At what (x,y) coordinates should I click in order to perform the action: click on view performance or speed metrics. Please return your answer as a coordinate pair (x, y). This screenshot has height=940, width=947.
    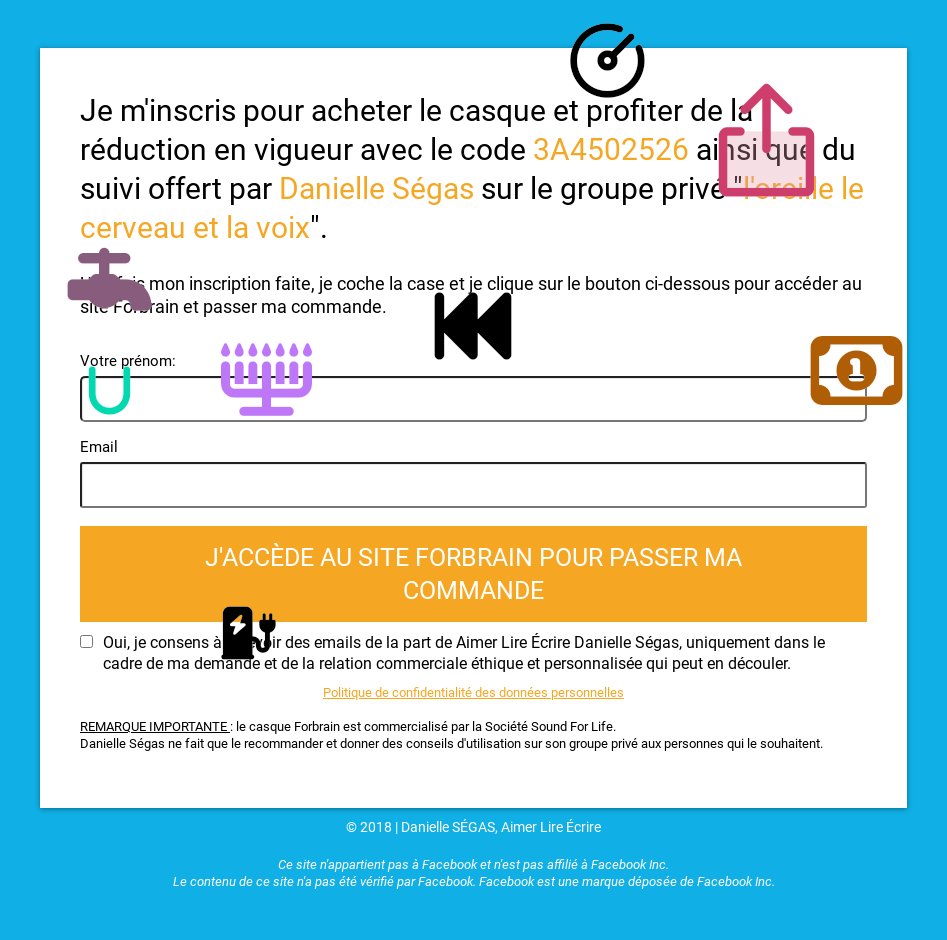
    Looking at the image, I should click on (607, 60).